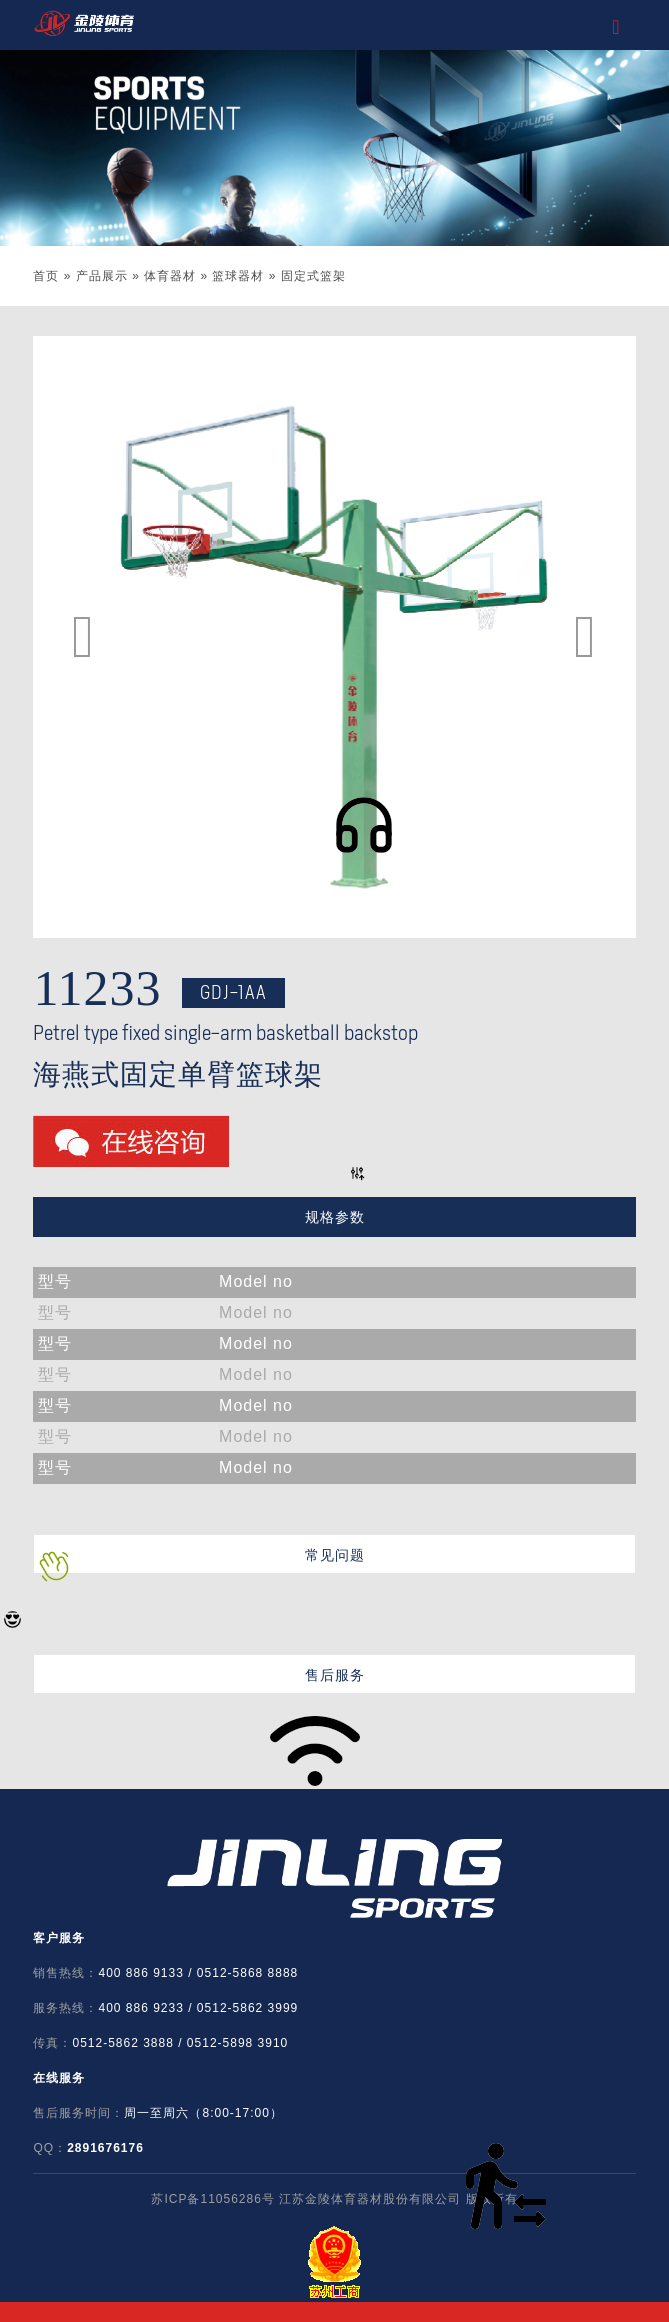  What do you see at coordinates (506, 2185) in the screenshot?
I see `transfer between transit lines or platforms` at bounding box center [506, 2185].